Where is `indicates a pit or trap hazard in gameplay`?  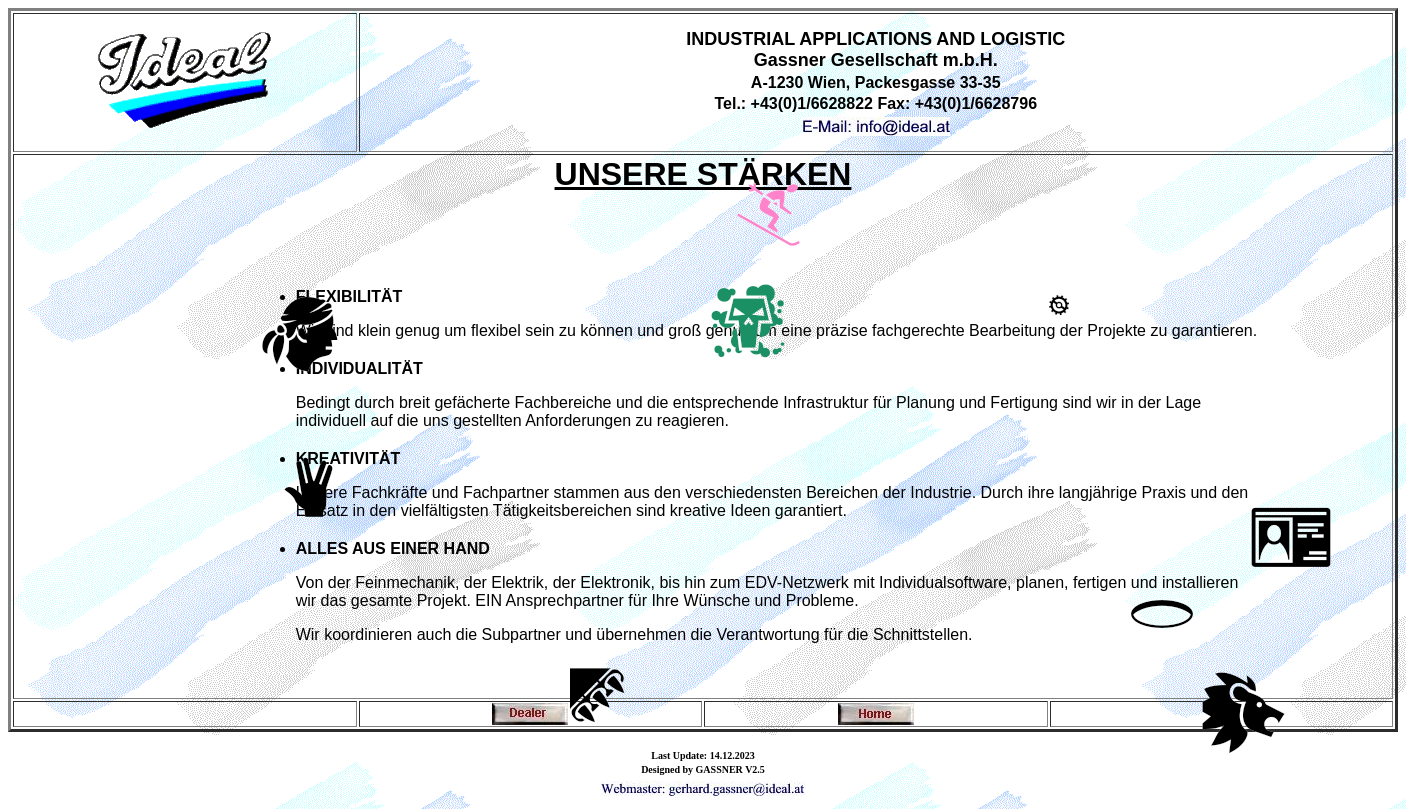 indicates a pit or trap hazard in gameplay is located at coordinates (1162, 614).